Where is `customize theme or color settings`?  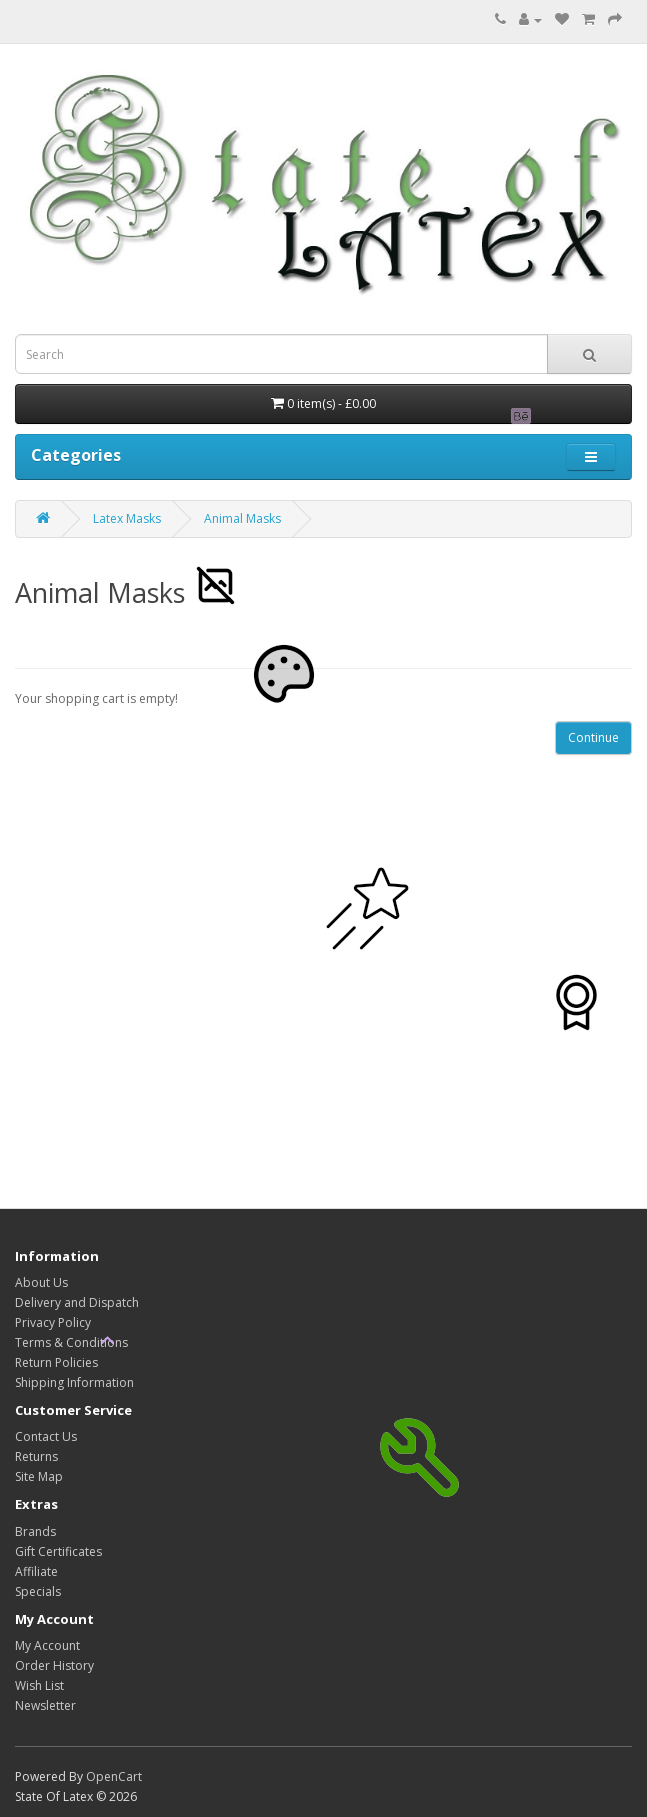
customize theme or color settings is located at coordinates (284, 675).